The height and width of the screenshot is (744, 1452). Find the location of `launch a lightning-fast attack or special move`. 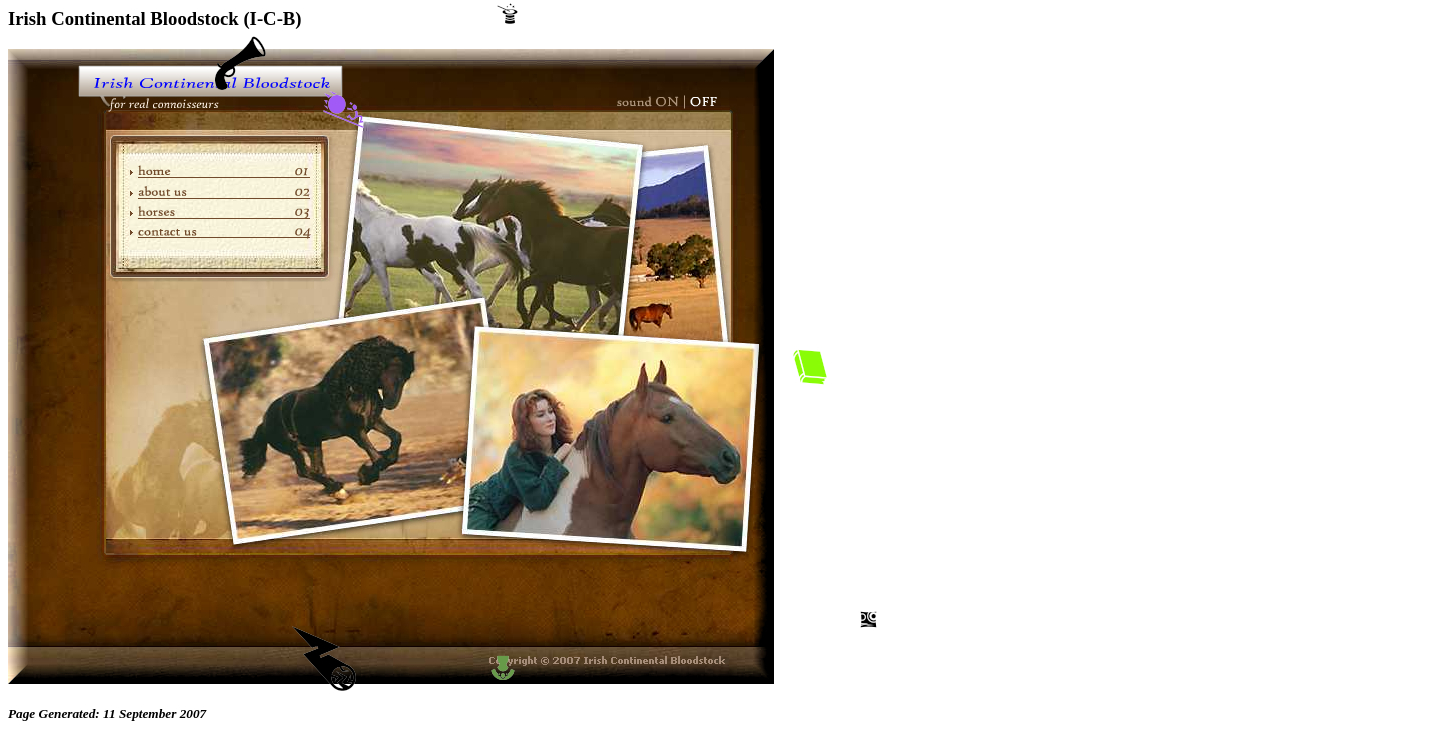

launch a lightning-fast attack or special move is located at coordinates (324, 659).